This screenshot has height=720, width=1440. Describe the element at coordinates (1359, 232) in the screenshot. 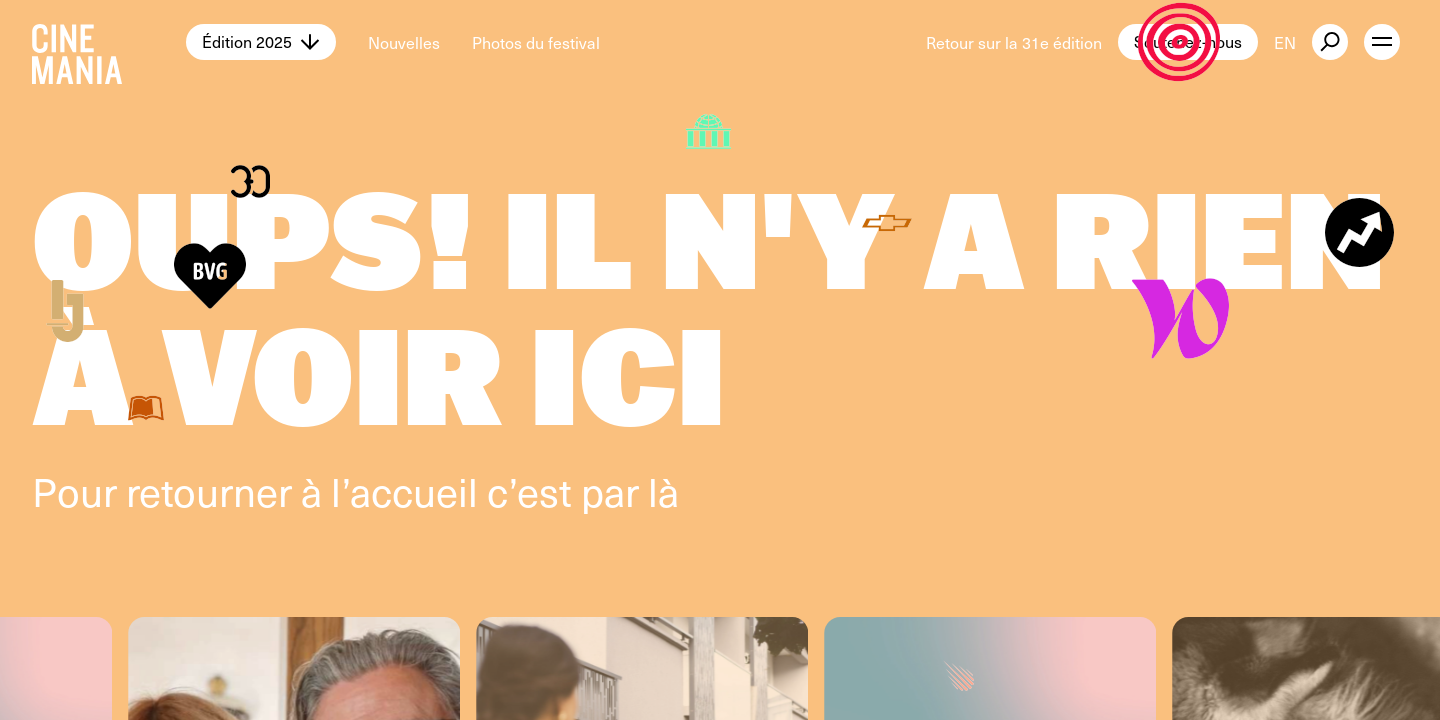

I see `open the BuzzFeed app` at that location.